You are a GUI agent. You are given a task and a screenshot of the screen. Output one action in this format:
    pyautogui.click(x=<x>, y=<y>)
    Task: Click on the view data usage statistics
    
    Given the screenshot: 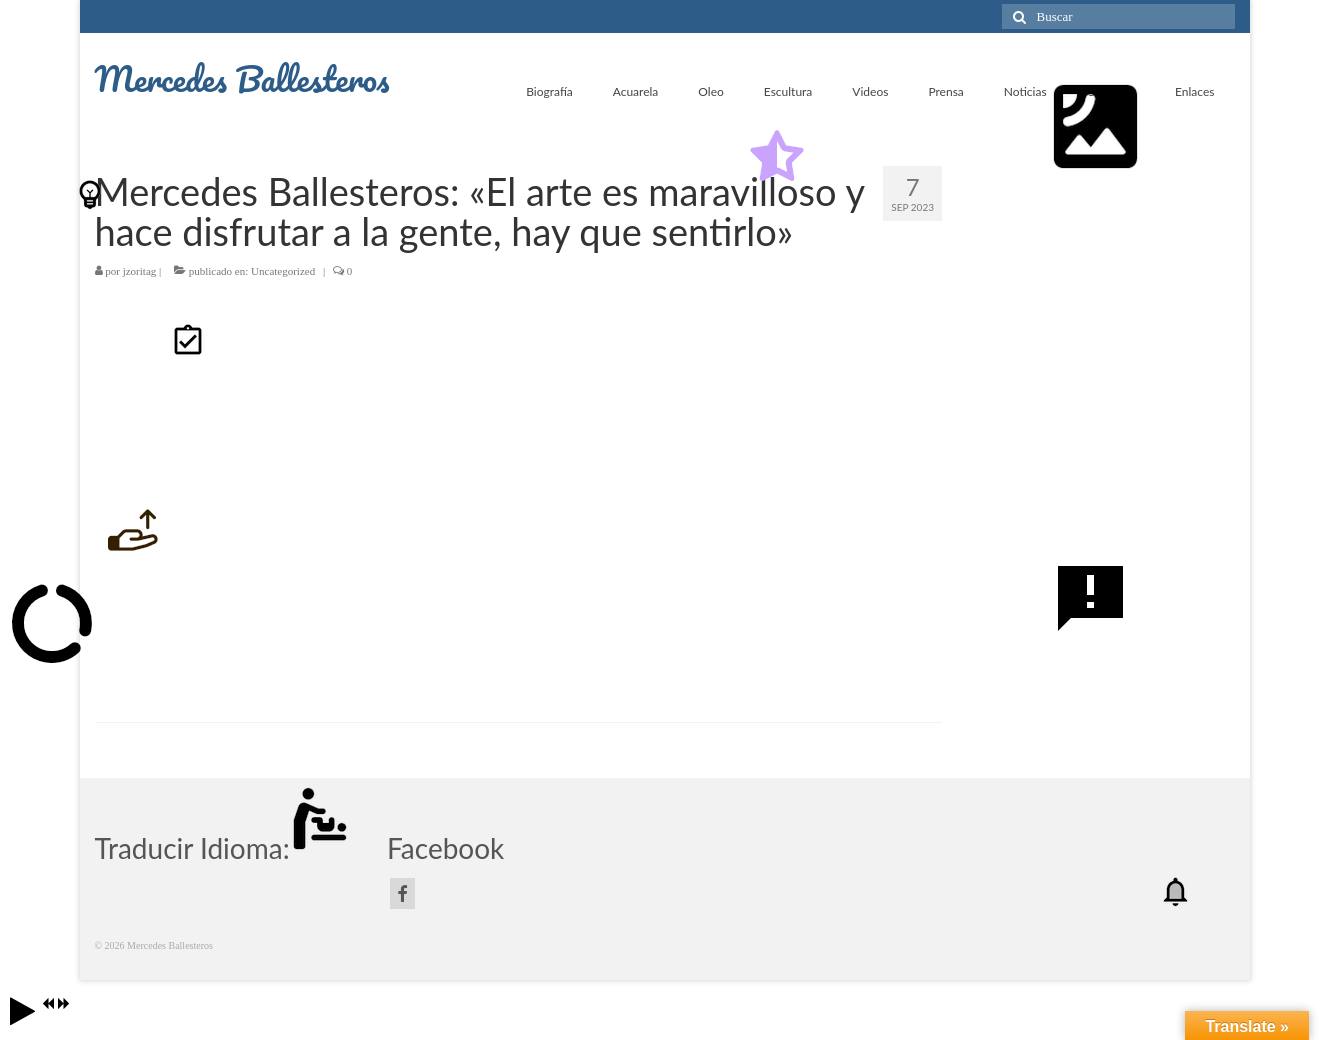 What is the action you would take?
    pyautogui.click(x=52, y=623)
    